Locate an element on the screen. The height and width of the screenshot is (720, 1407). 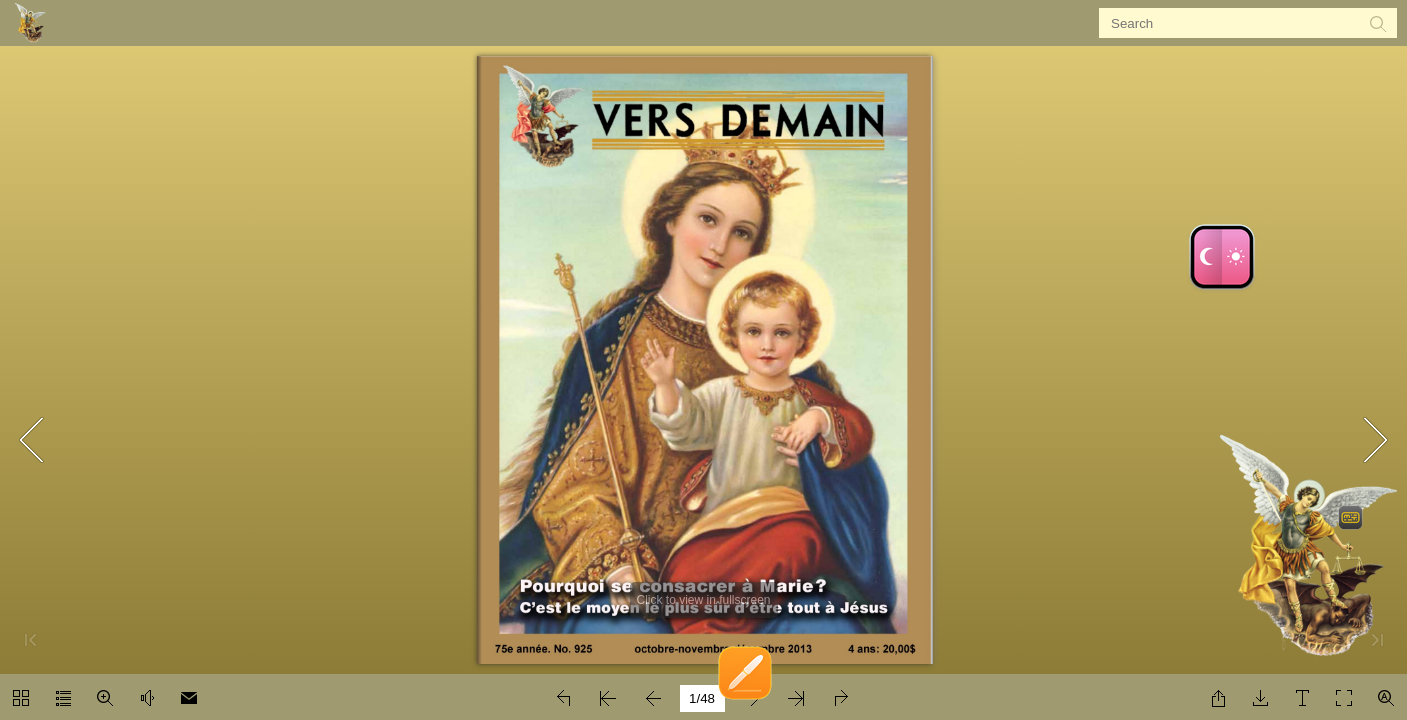
open monkeytype typing test app is located at coordinates (1350, 517).